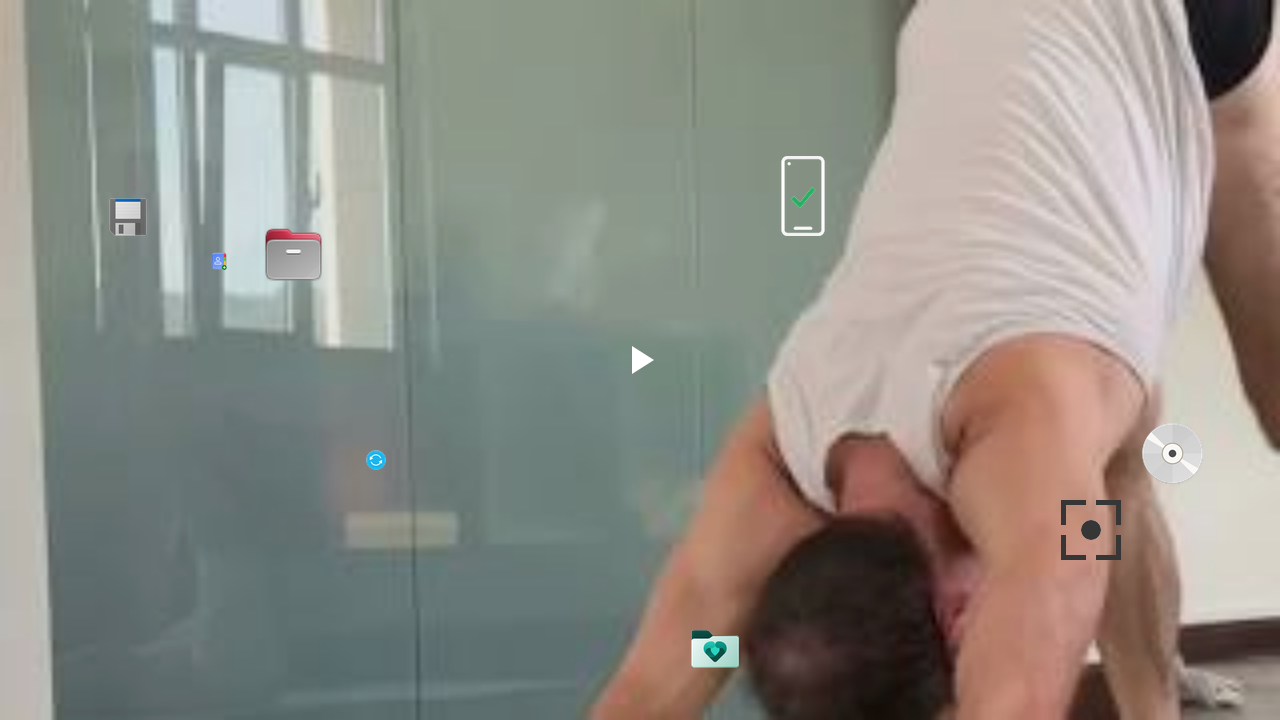 The image size is (1280, 720). Describe the element at coordinates (128, 217) in the screenshot. I see `save the current file or document` at that location.